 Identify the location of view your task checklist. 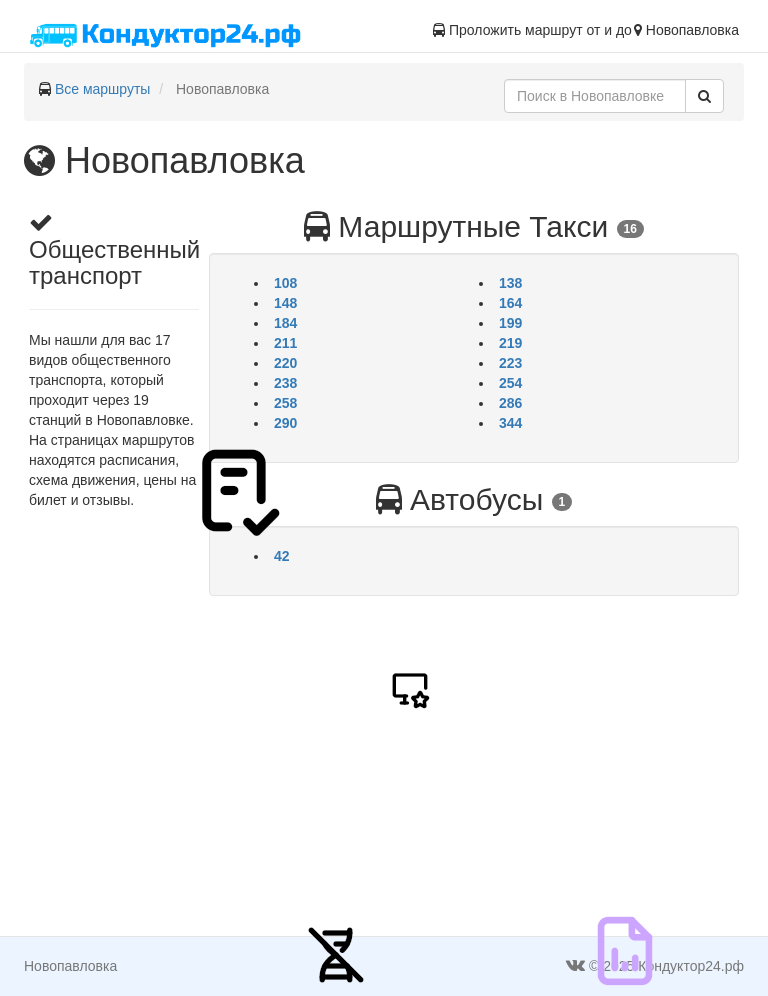
(238, 490).